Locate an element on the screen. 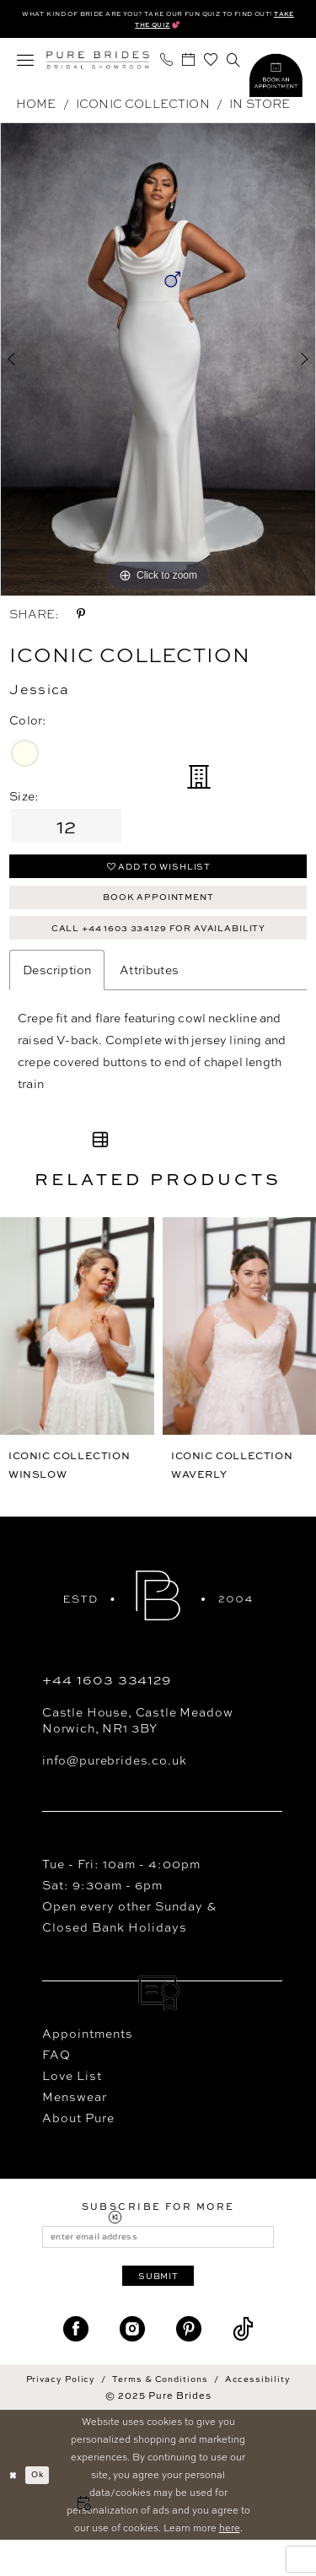  skip to previous track is located at coordinates (115, 2217).